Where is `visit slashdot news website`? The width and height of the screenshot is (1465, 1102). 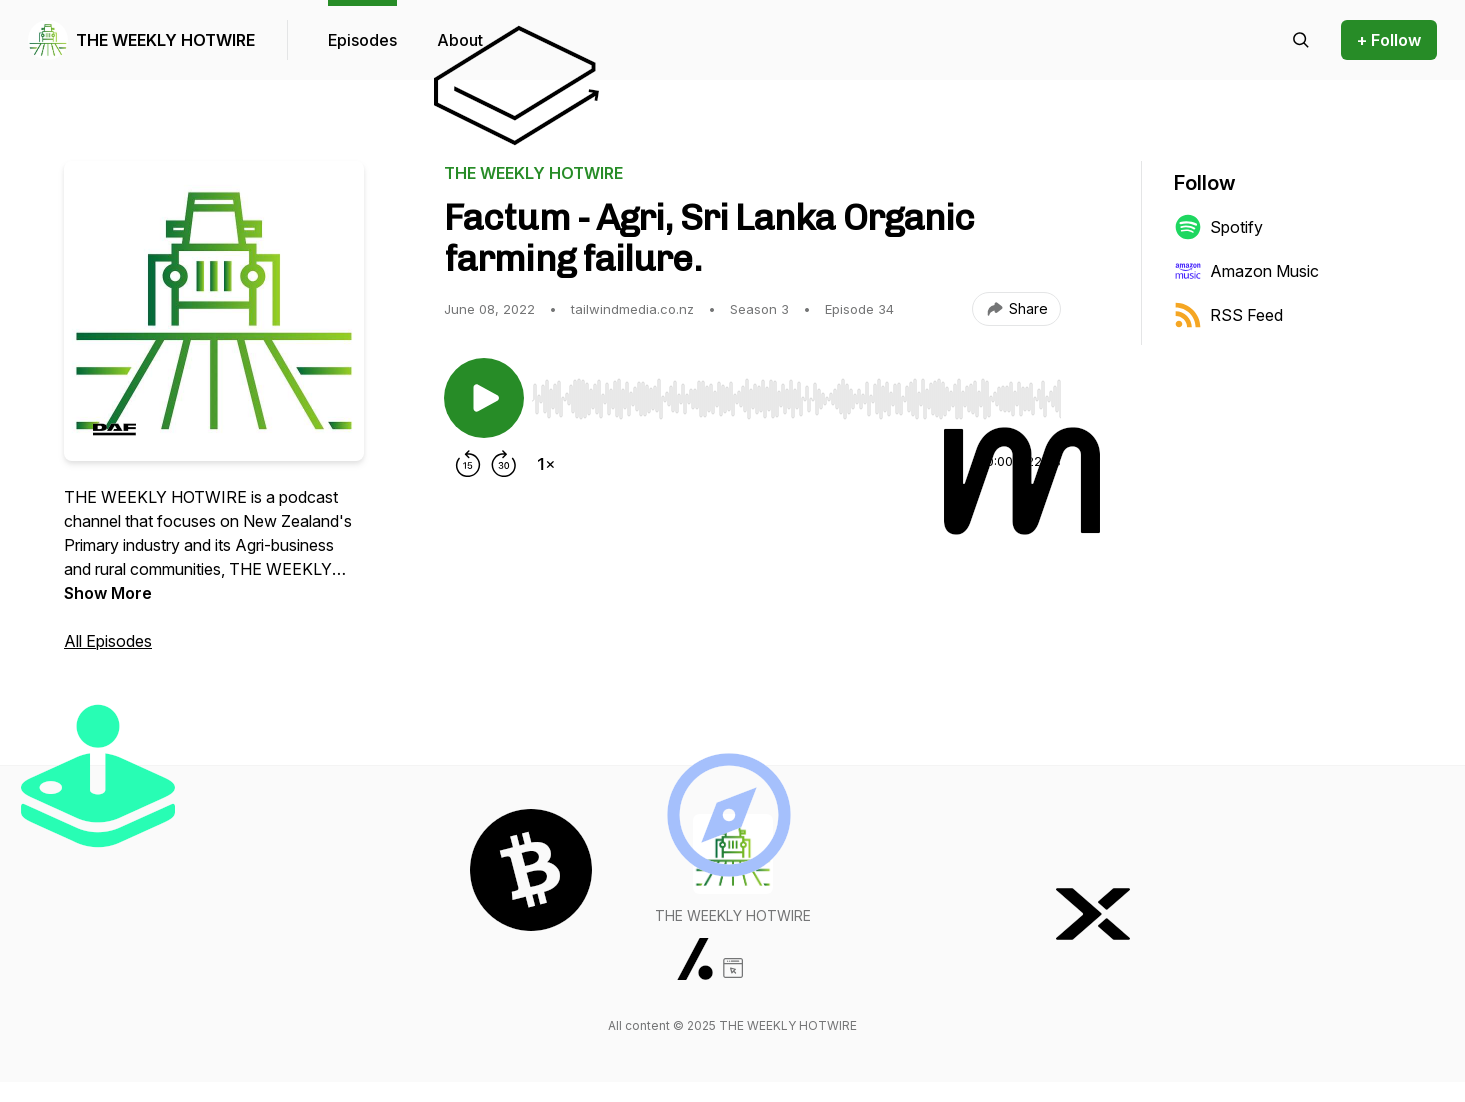 visit slashdot news website is located at coordinates (695, 959).